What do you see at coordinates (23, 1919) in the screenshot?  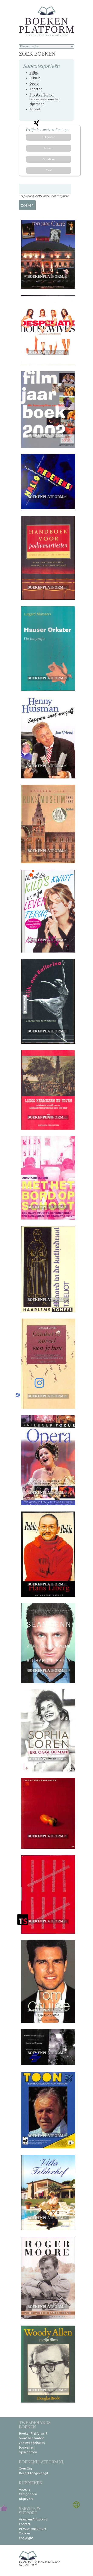 I see `typescript programming language logo` at bounding box center [23, 1919].